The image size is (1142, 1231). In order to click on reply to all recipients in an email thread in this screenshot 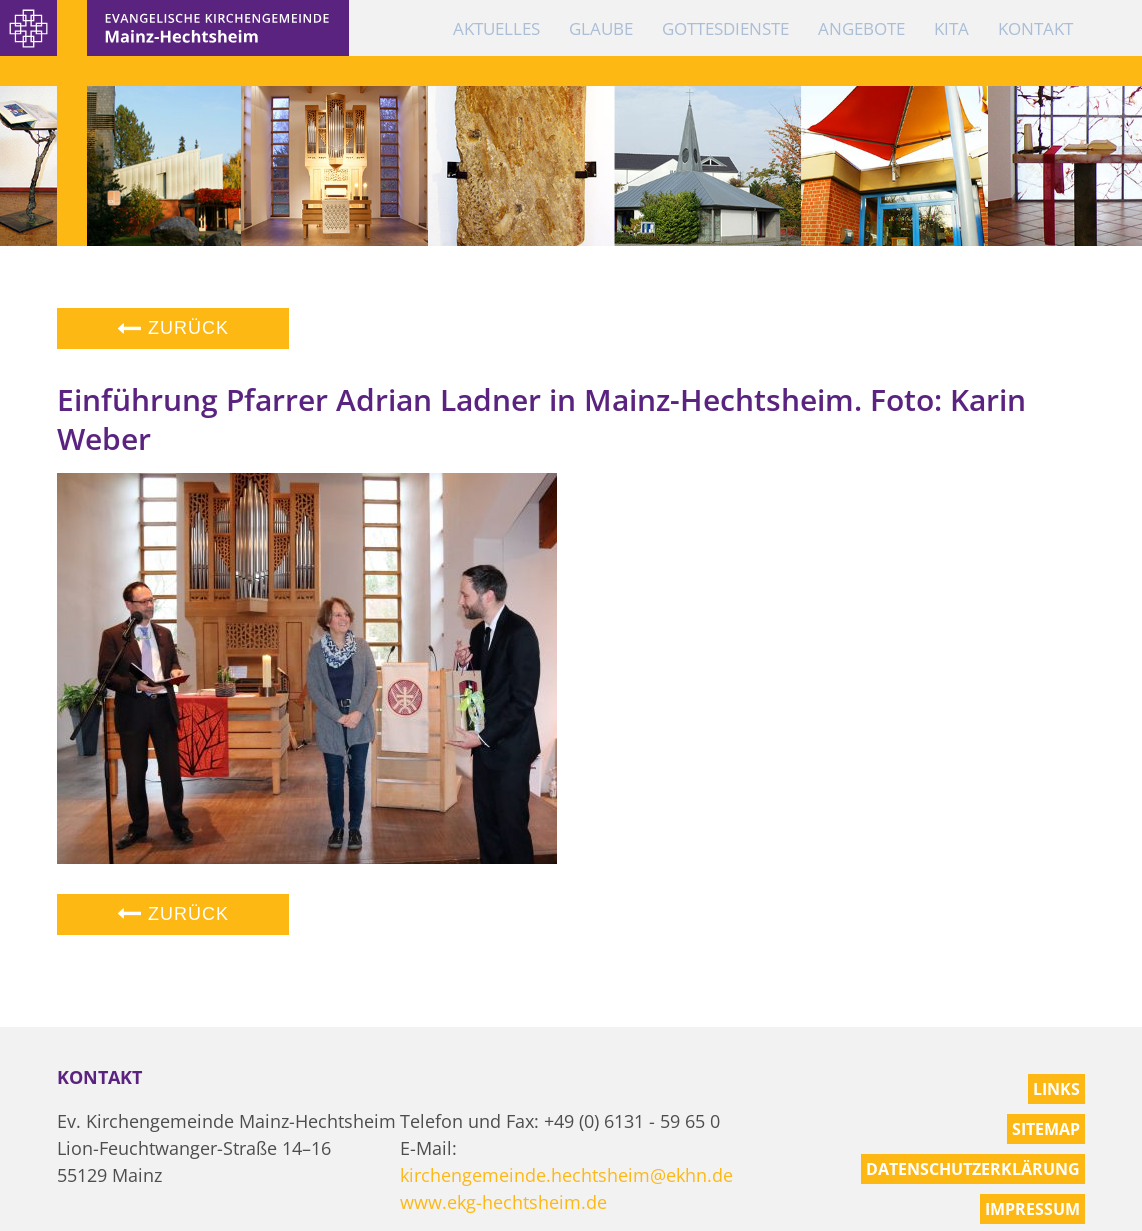, I will do `click(142, 636)`.